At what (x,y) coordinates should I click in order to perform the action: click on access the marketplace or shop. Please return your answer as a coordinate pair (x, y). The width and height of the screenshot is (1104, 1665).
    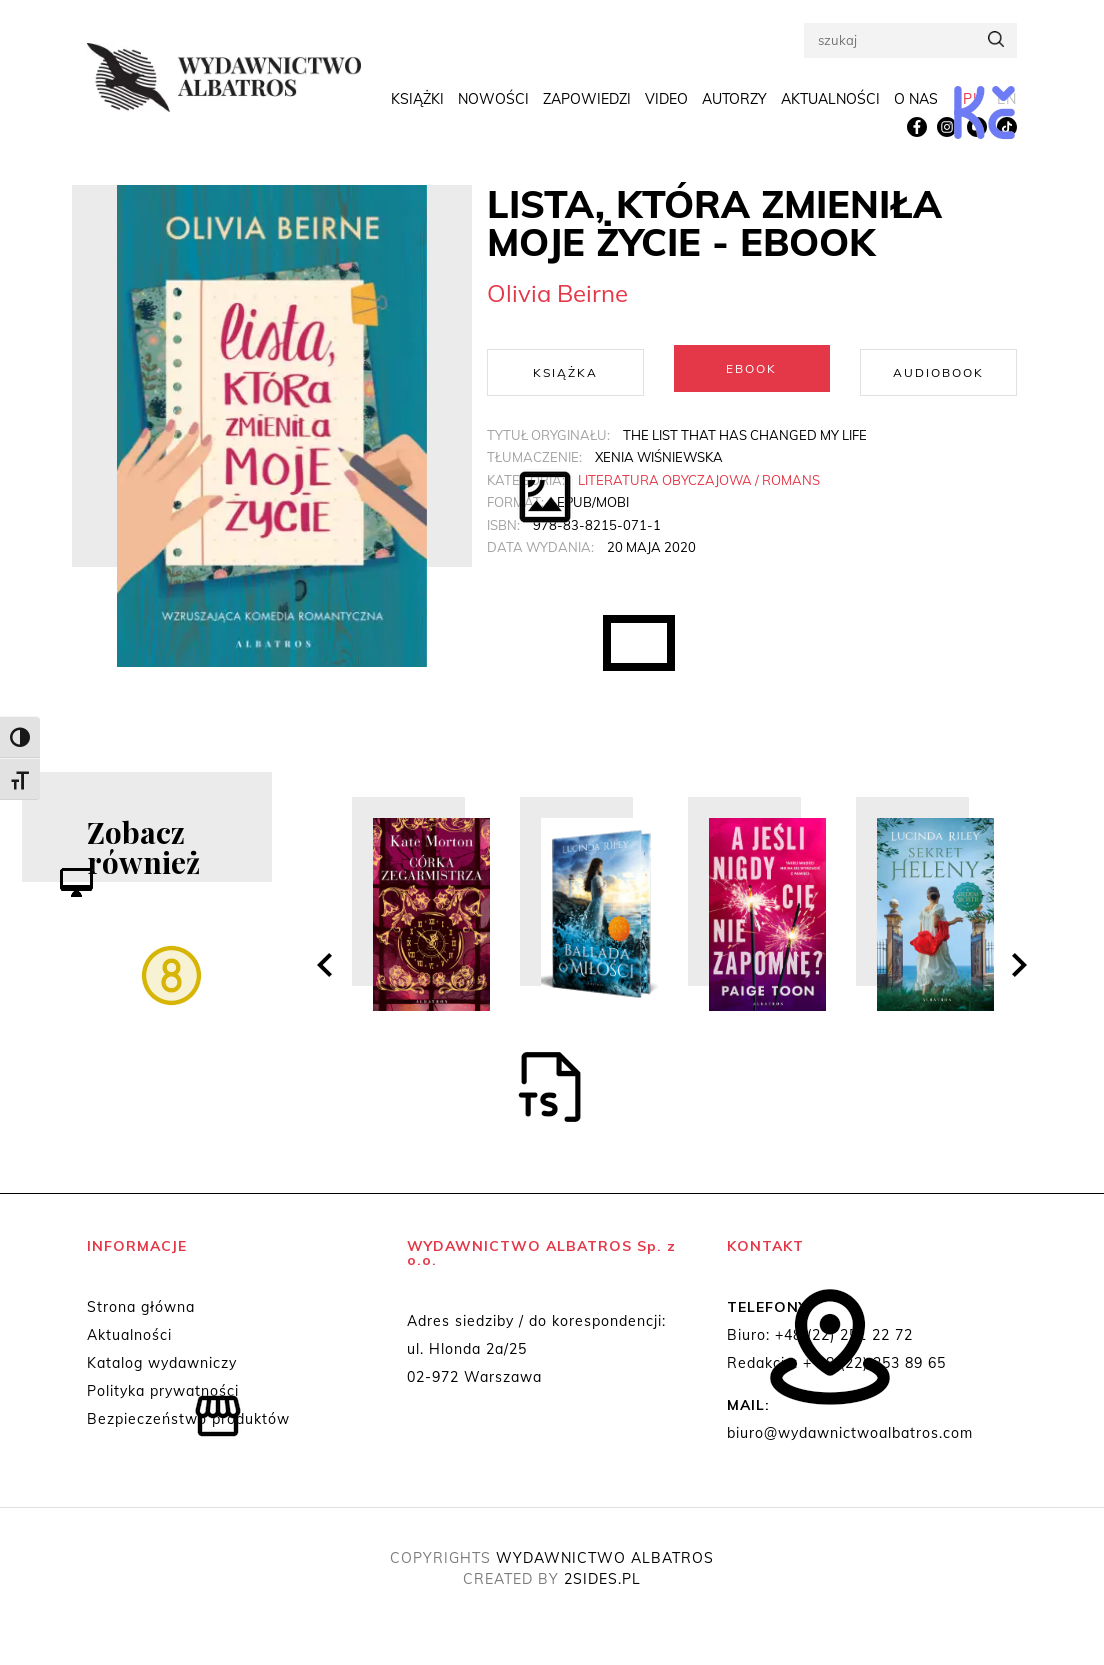
    Looking at the image, I should click on (218, 1416).